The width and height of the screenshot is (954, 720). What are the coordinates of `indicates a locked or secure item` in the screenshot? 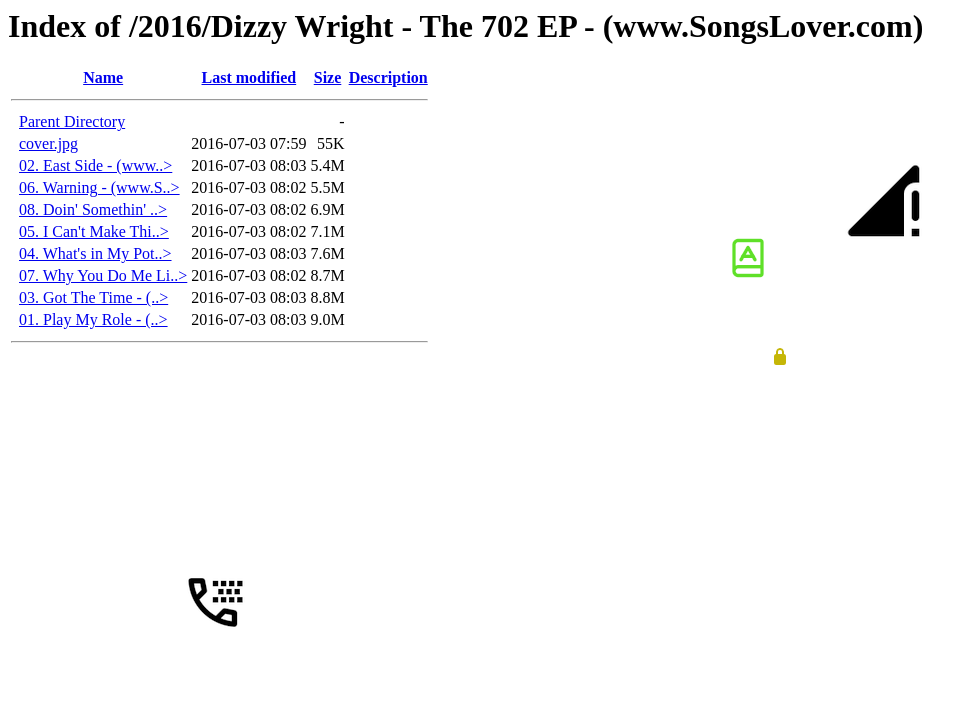 It's located at (780, 357).